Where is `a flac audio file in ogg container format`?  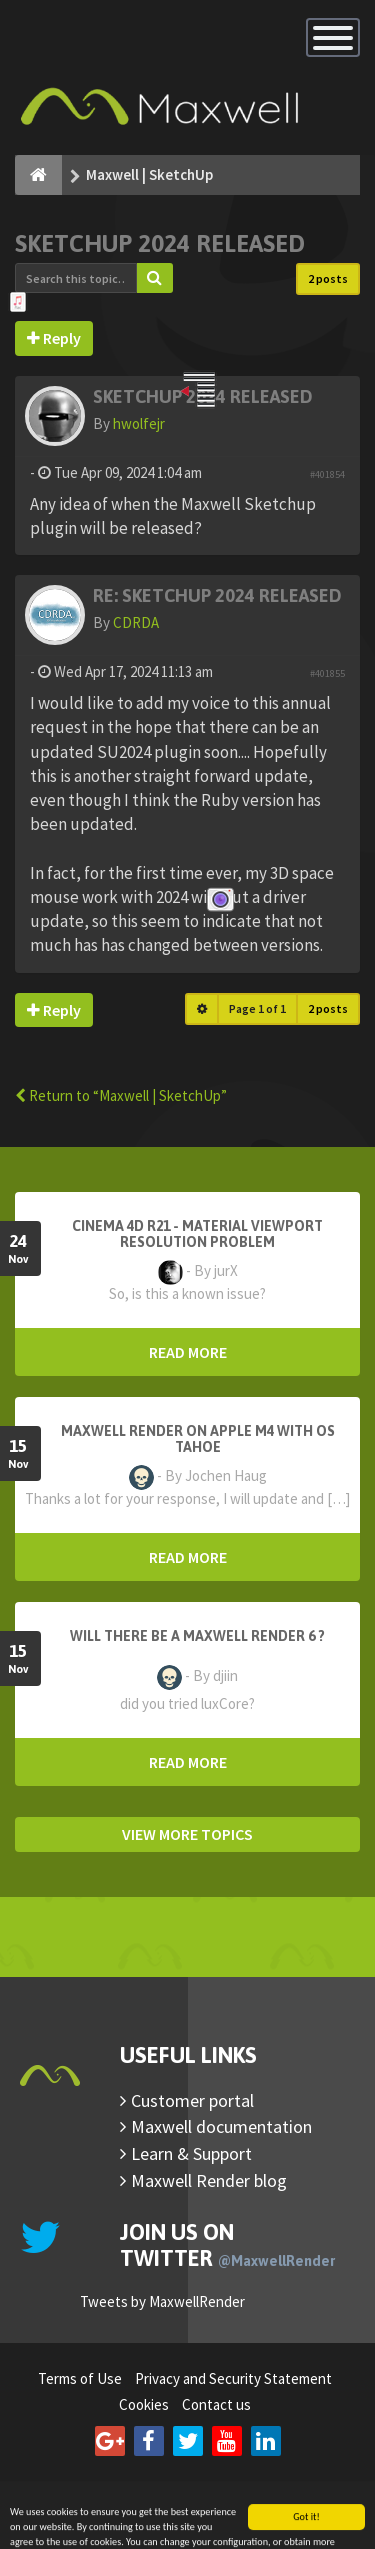
a flac audio file in ogg container format is located at coordinates (18, 302).